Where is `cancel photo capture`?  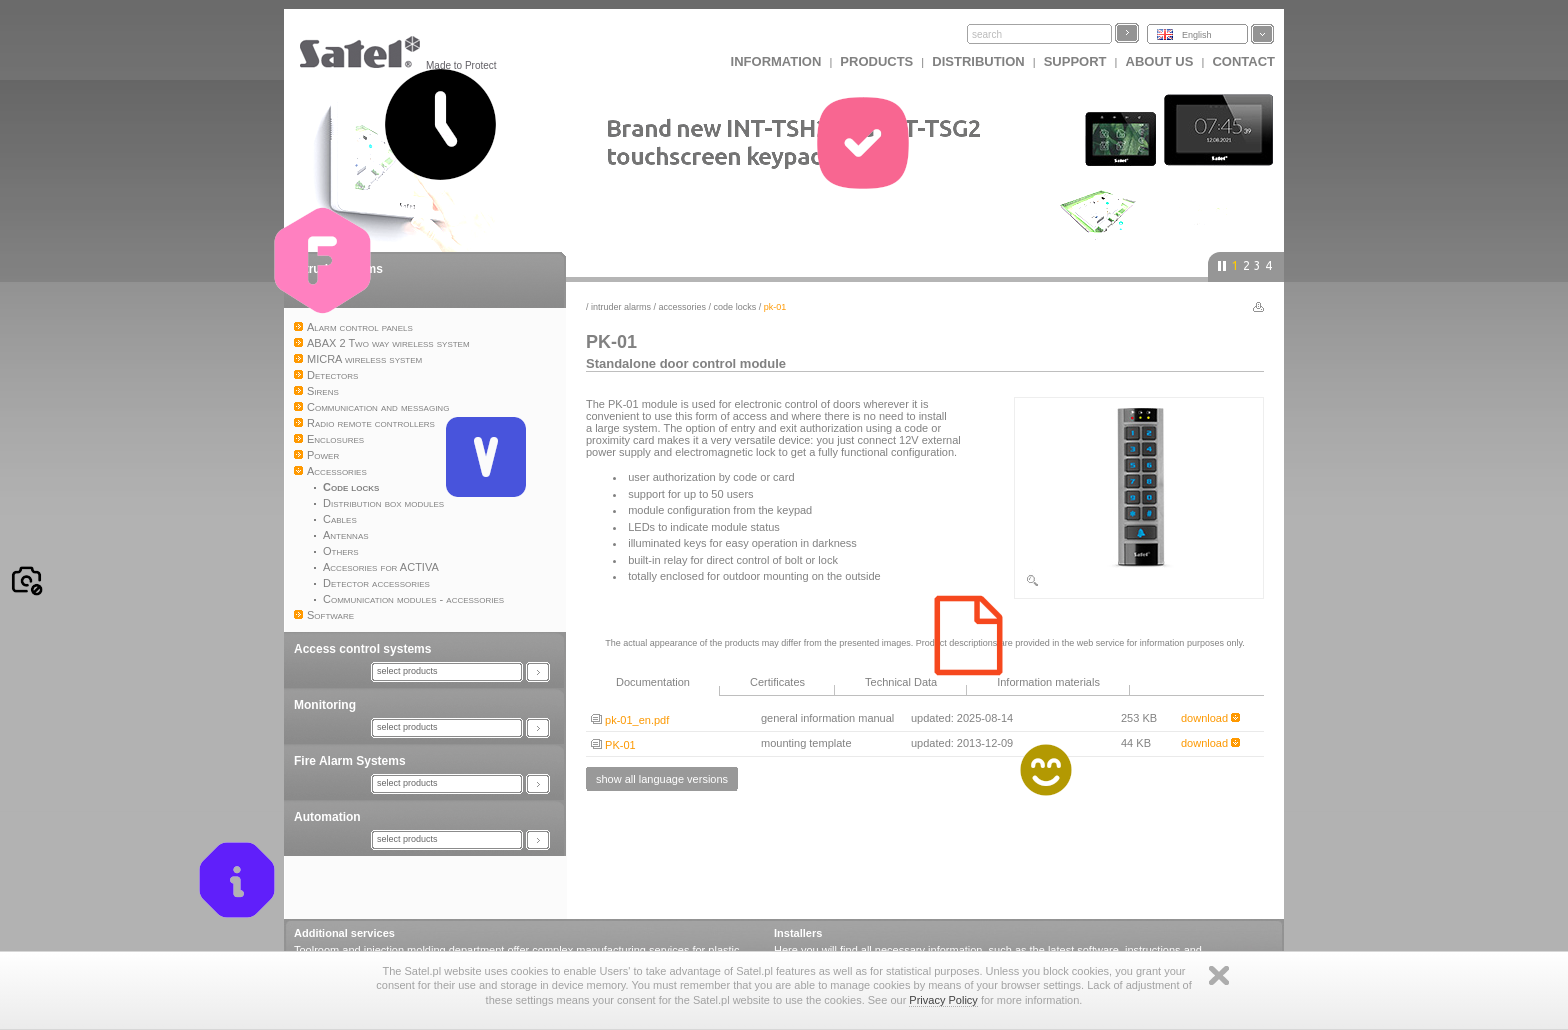
cancel photo capture is located at coordinates (26, 579).